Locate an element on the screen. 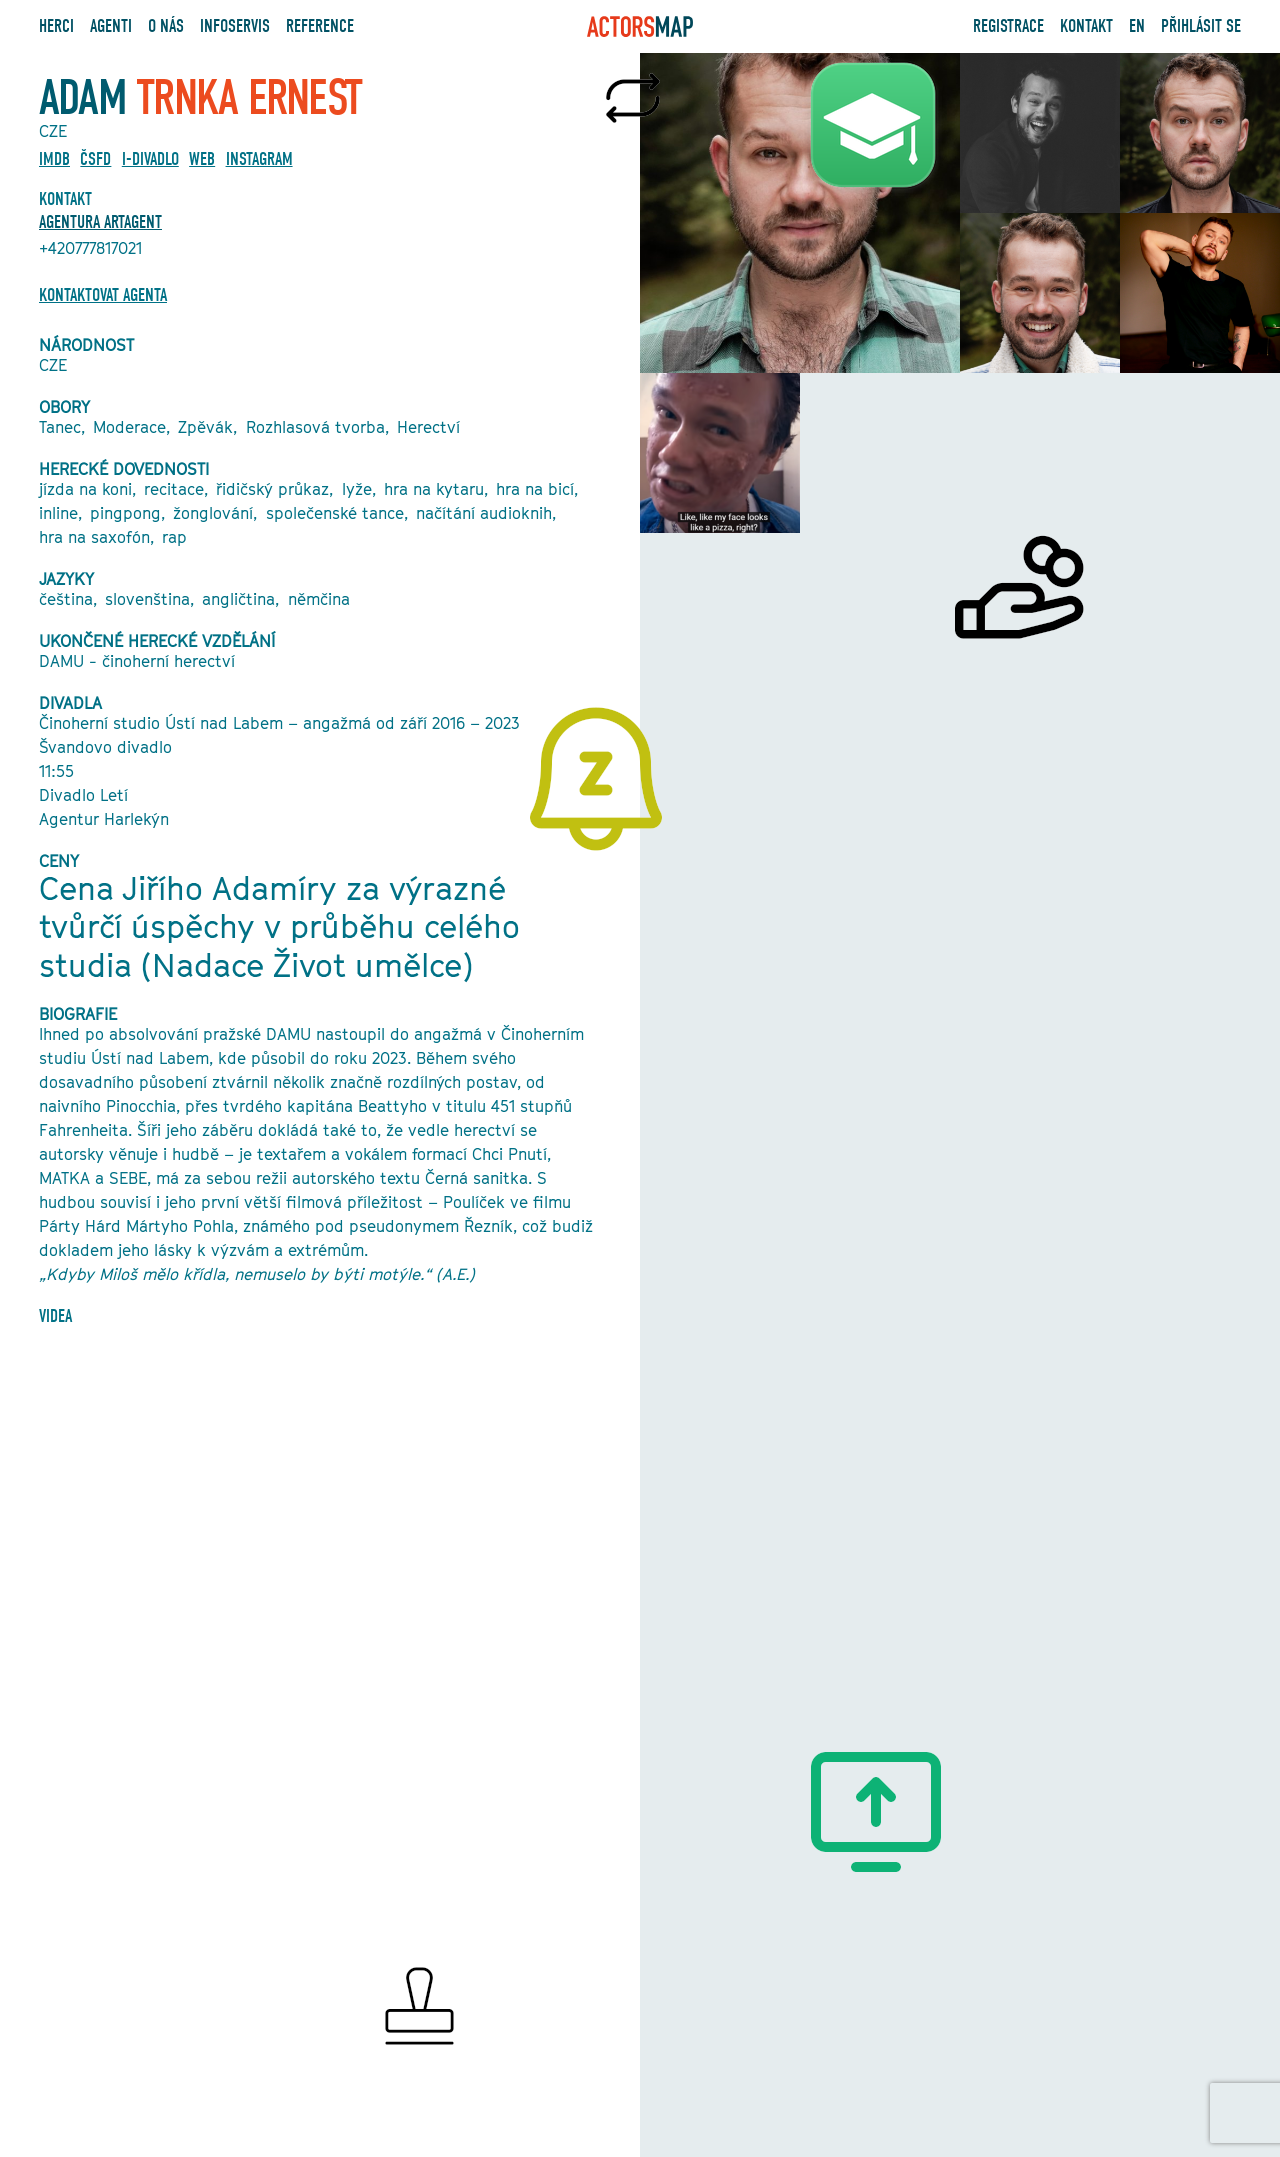  open education or learning apps is located at coordinates (873, 125).